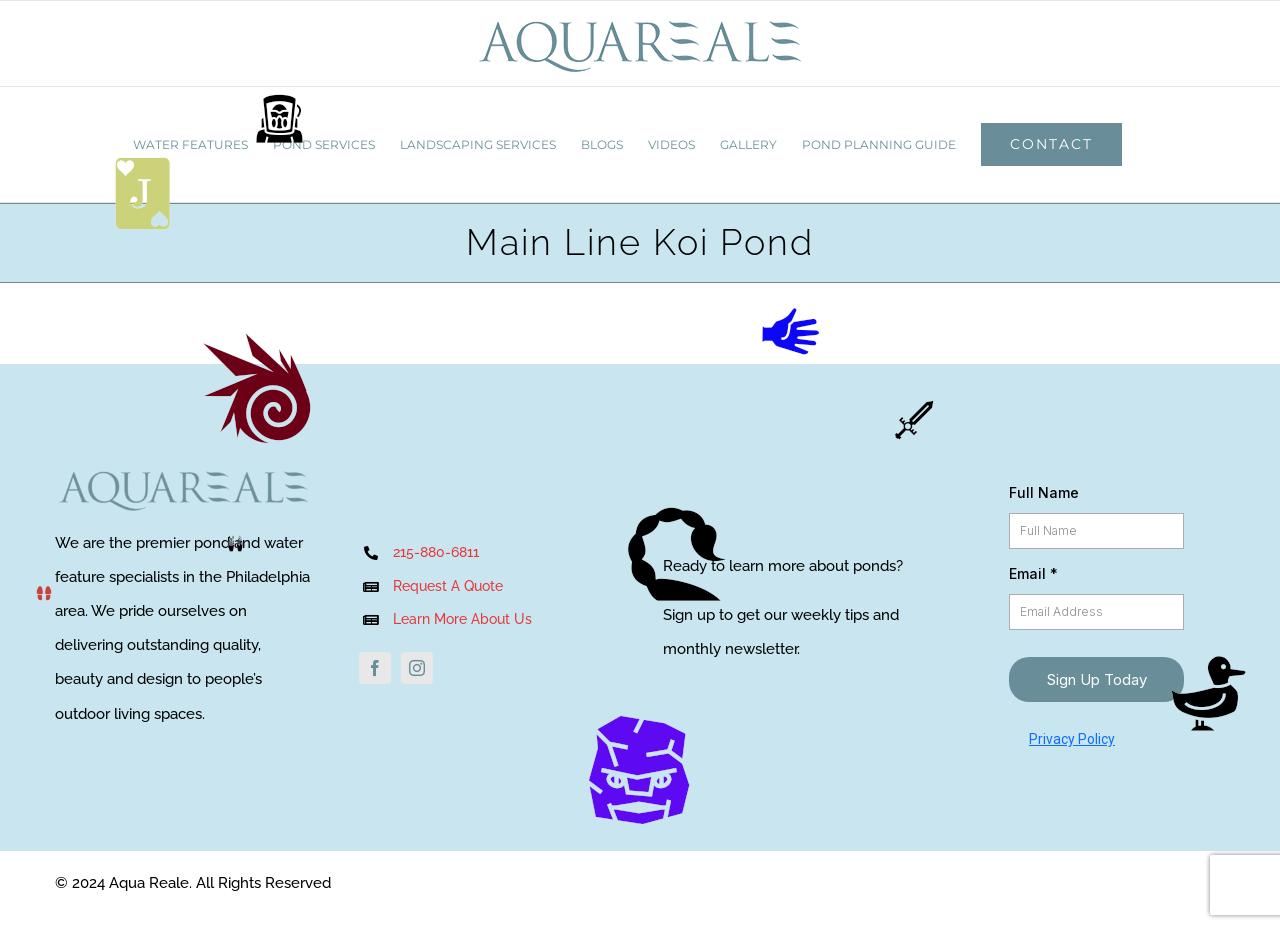 The width and height of the screenshot is (1280, 929). Describe the element at coordinates (676, 551) in the screenshot. I see `scorpion creature or enemy type in a game` at that location.